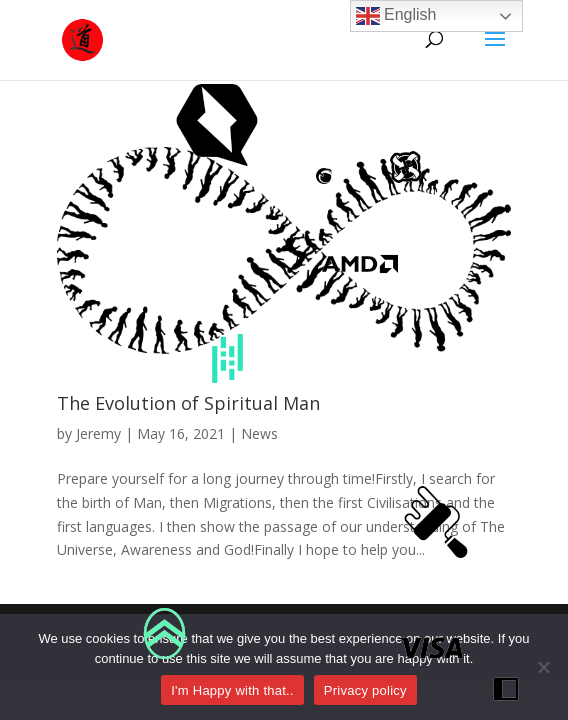 The image size is (568, 720). Describe the element at coordinates (324, 176) in the screenshot. I see `open lutris gaming platform` at that location.